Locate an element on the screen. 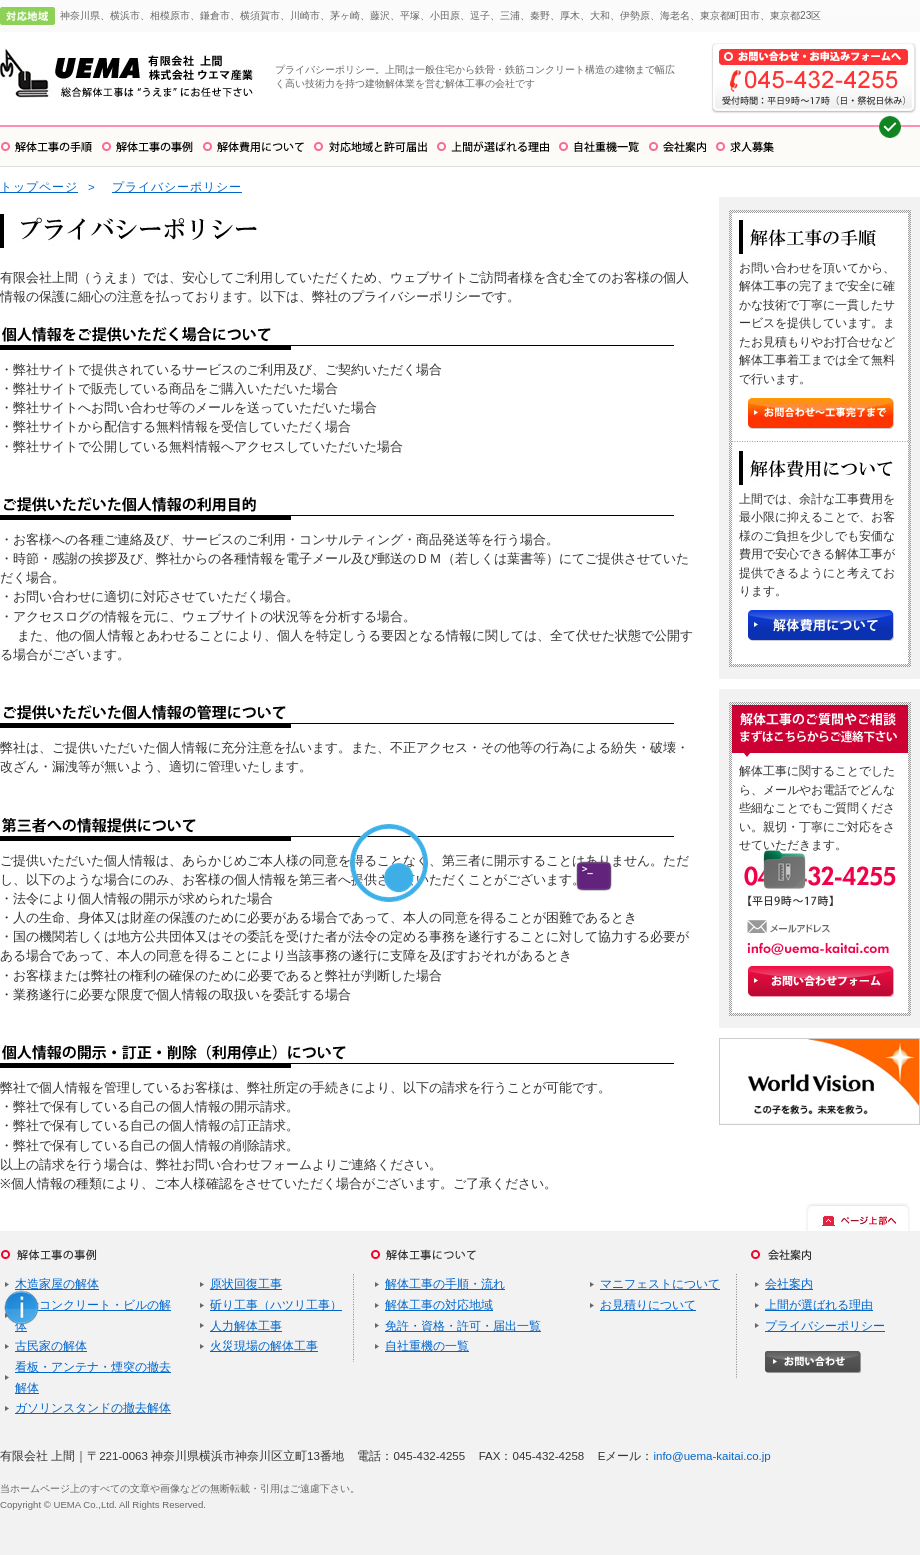 The image size is (920, 1555). open root terminal with administrator privileges is located at coordinates (594, 876).